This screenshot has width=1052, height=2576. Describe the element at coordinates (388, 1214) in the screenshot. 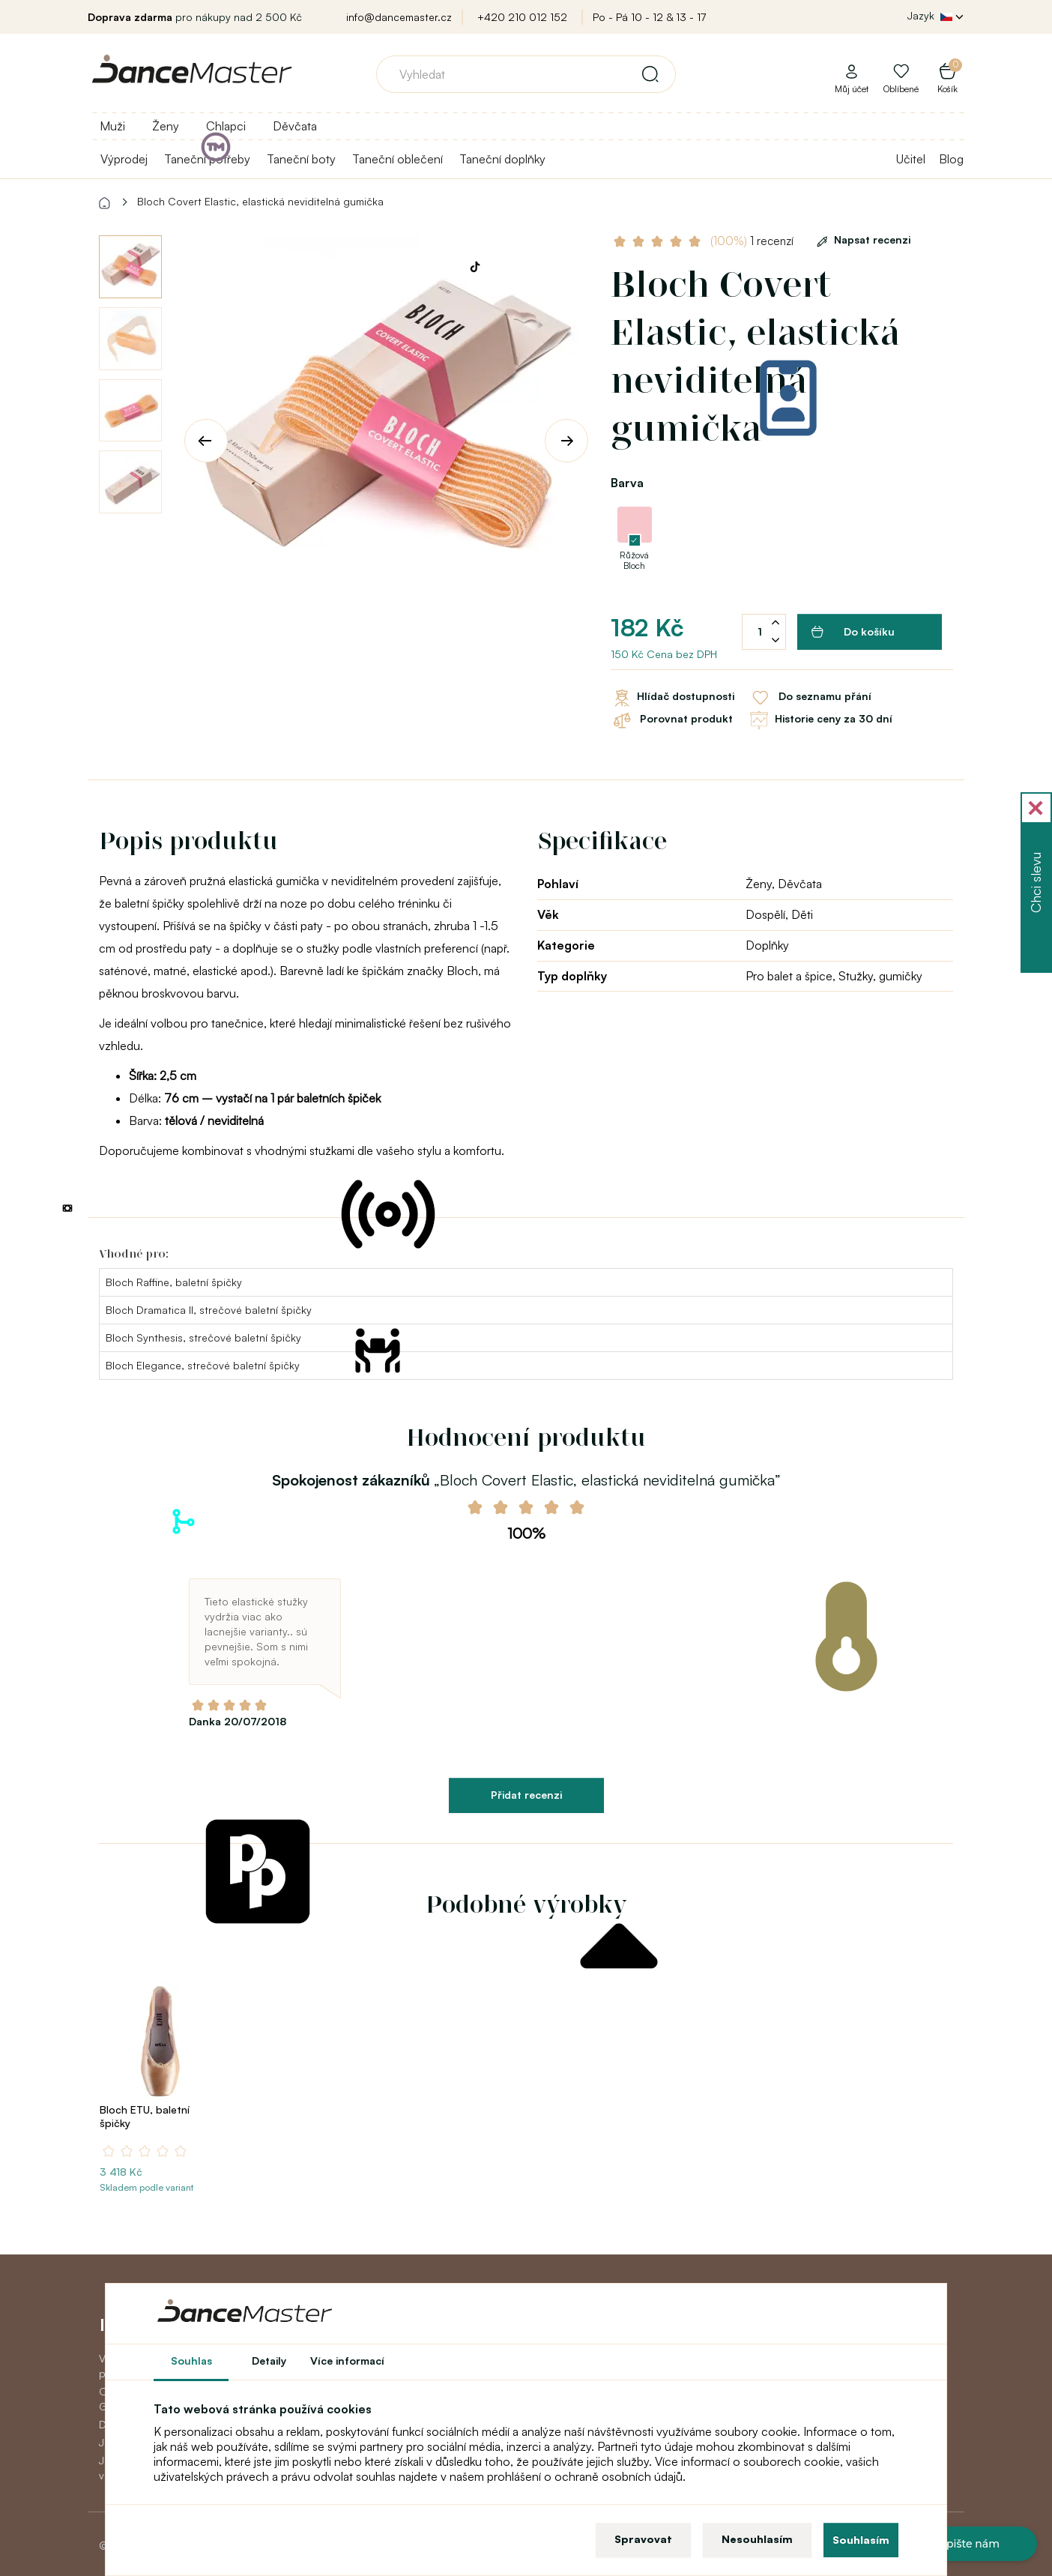

I see `access radio or audio streaming` at that location.